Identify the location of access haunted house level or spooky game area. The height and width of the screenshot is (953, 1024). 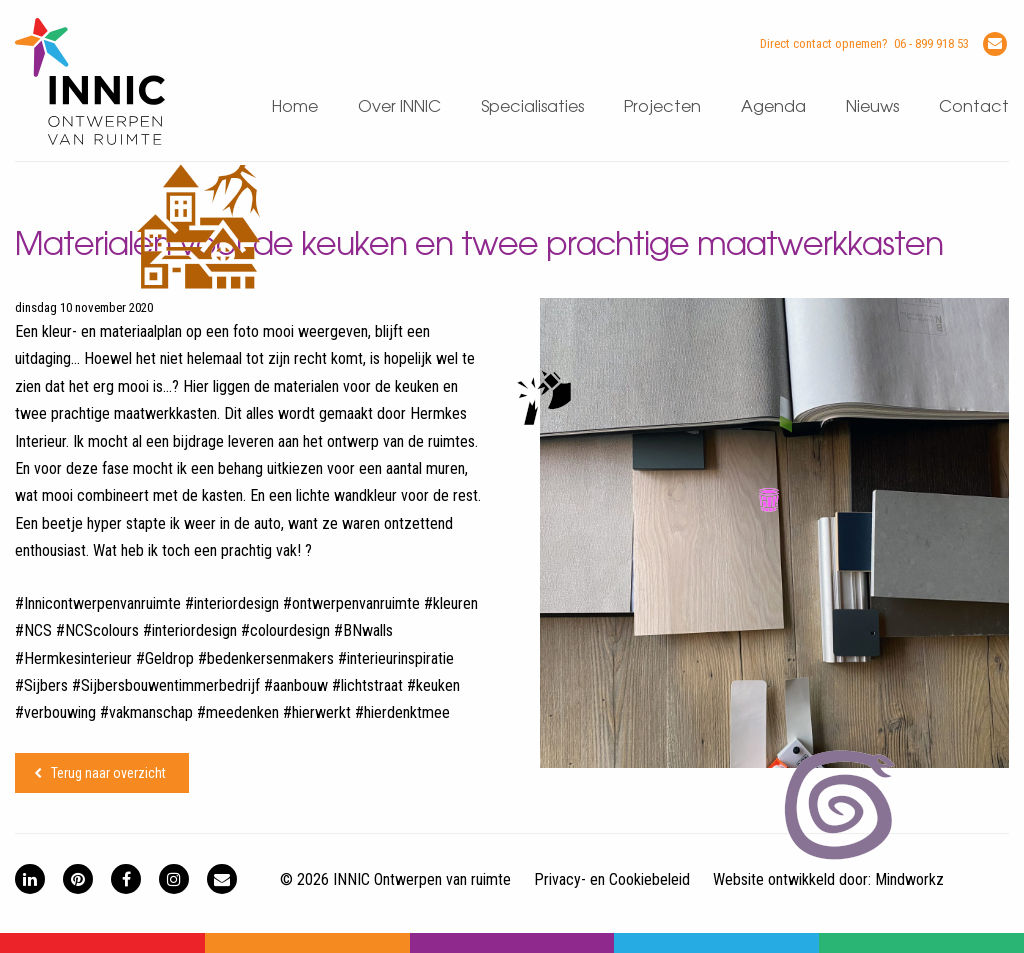
(198, 226).